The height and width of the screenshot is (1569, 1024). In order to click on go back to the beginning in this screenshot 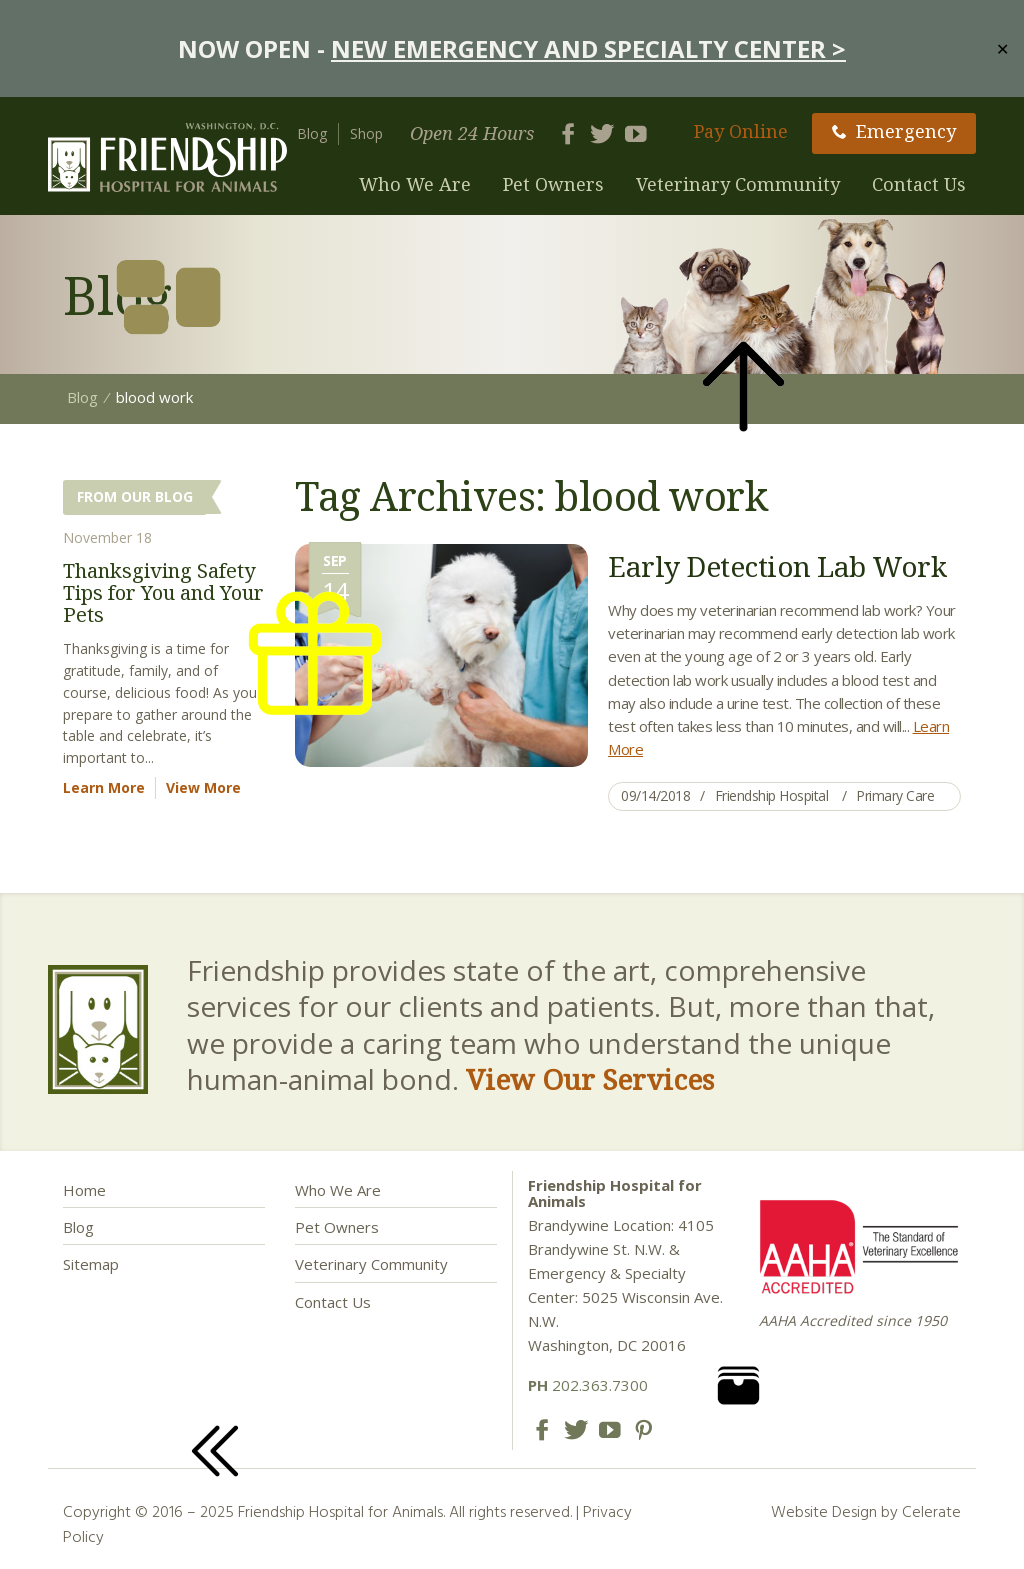, I will do `click(215, 1451)`.